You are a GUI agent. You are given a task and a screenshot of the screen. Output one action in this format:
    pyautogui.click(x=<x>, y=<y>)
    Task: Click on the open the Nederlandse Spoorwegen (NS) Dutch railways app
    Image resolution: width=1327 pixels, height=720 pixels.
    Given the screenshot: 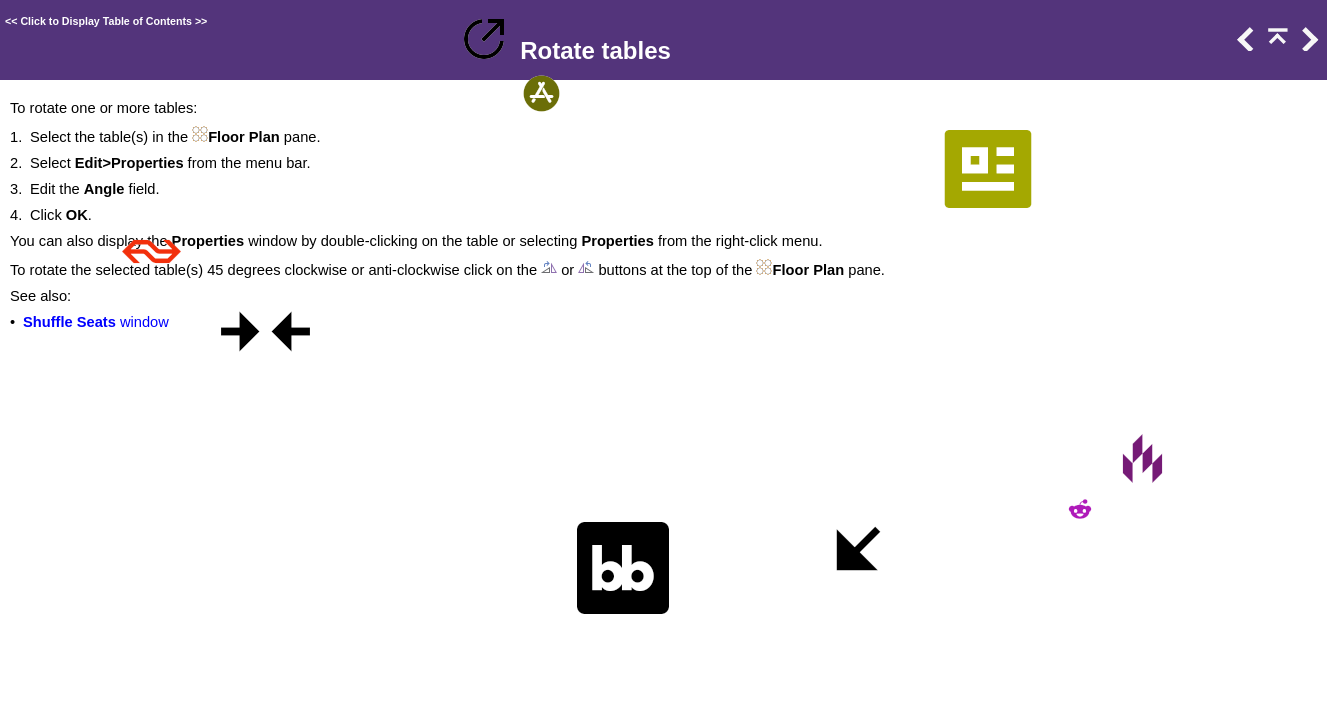 What is the action you would take?
    pyautogui.click(x=151, y=251)
    